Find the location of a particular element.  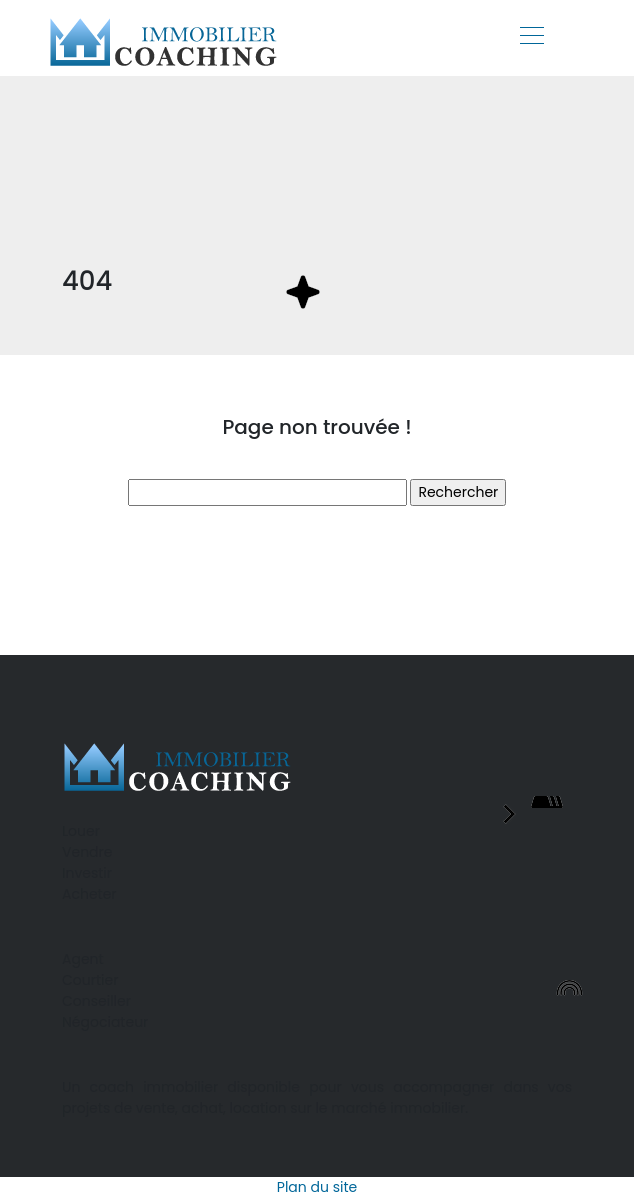

indicates pride or lgbtq+ content is located at coordinates (569, 988).